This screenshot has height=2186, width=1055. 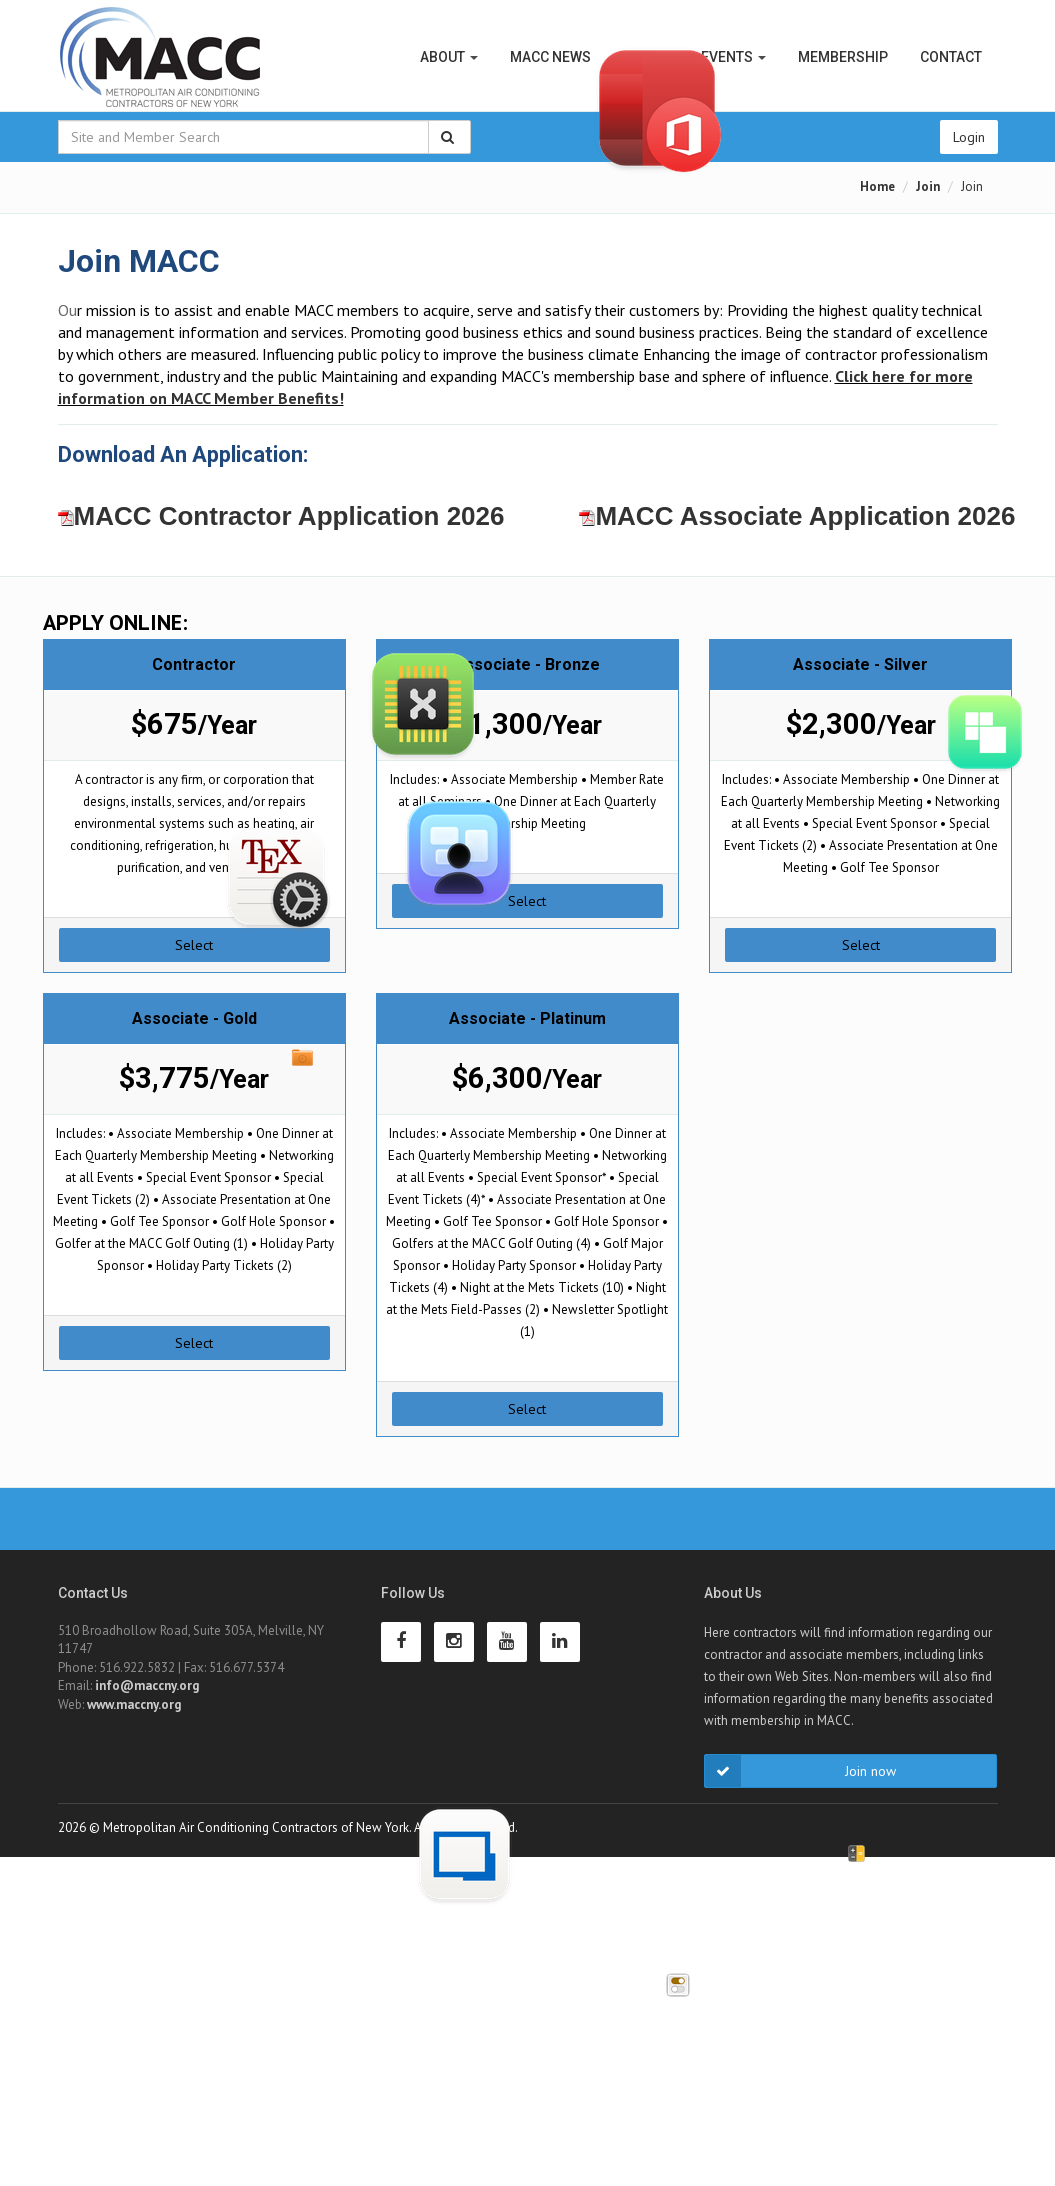 What do you see at coordinates (459, 853) in the screenshot?
I see `open the screen sharing app` at bounding box center [459, 853].